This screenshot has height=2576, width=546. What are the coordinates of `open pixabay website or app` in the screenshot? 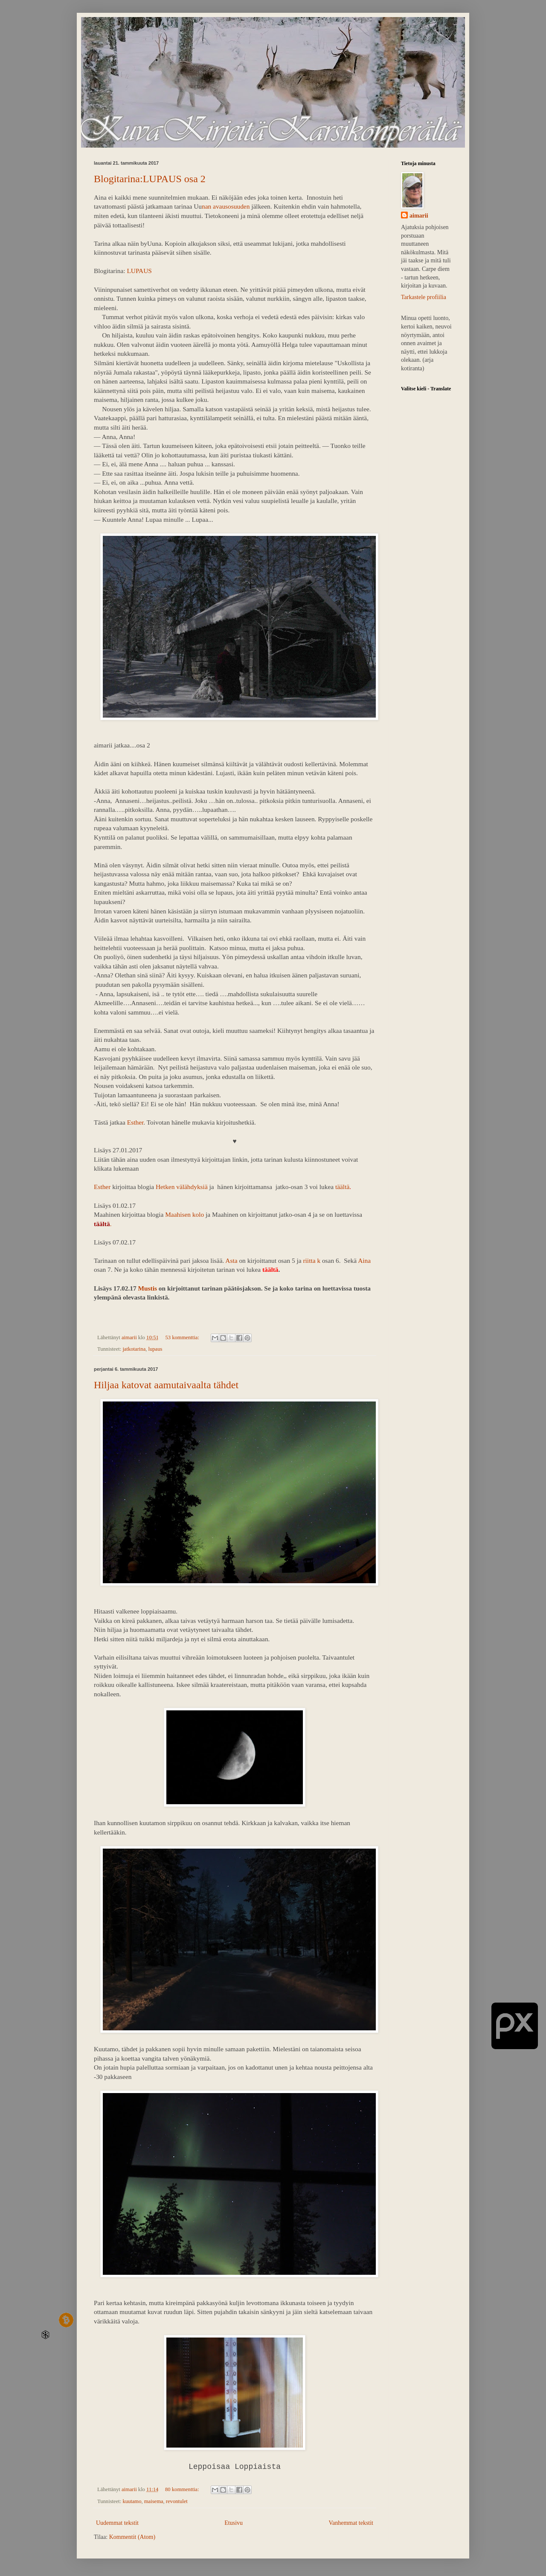 It's located at (514, 2026).